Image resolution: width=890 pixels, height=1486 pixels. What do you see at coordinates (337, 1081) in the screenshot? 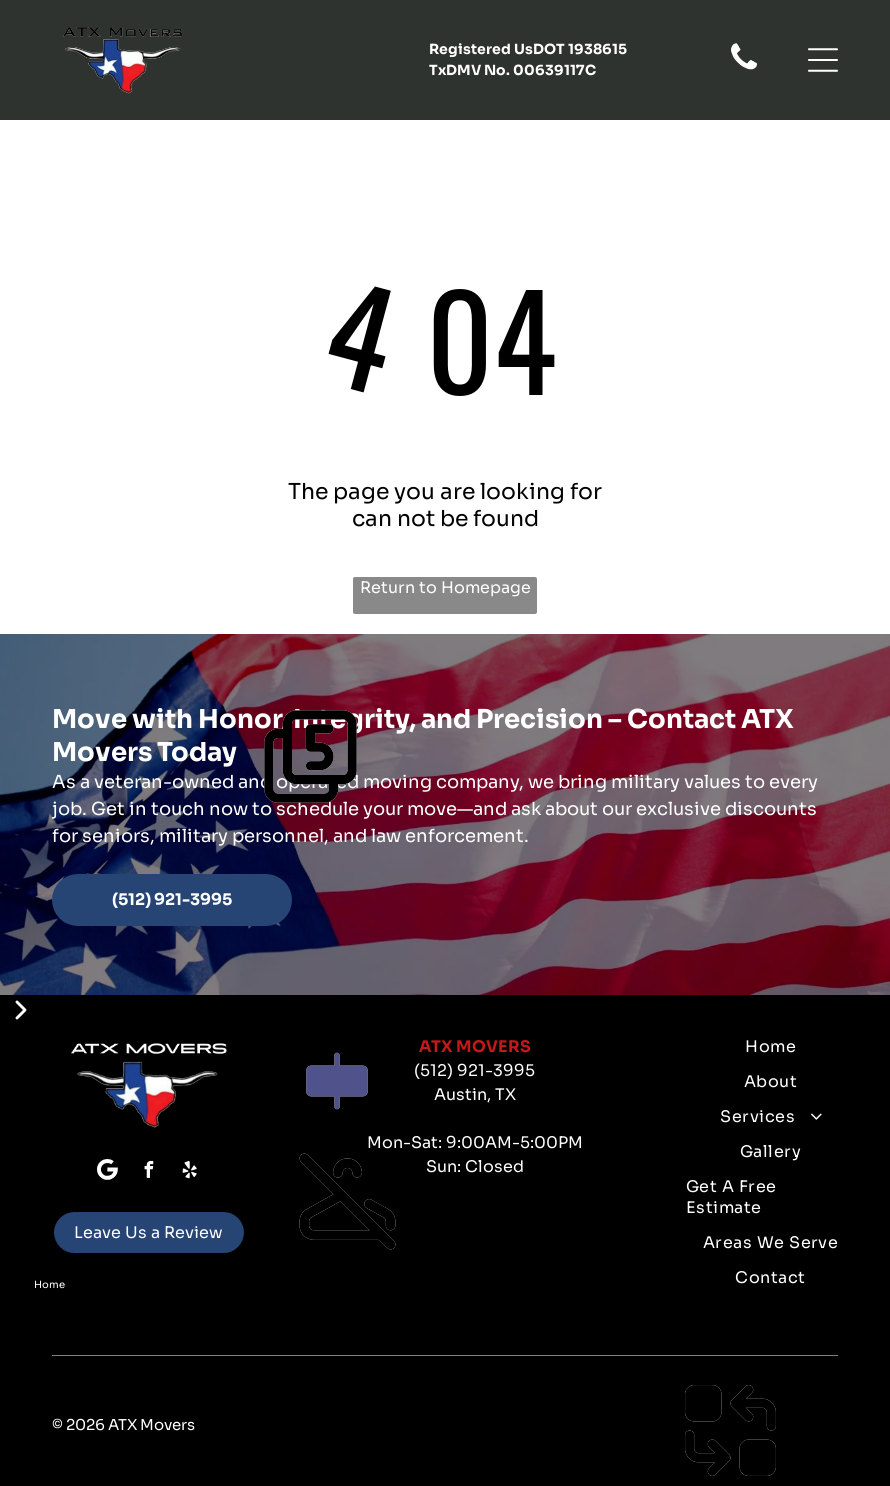
I see `center element horizontally` at bounding box center [337, 1081].